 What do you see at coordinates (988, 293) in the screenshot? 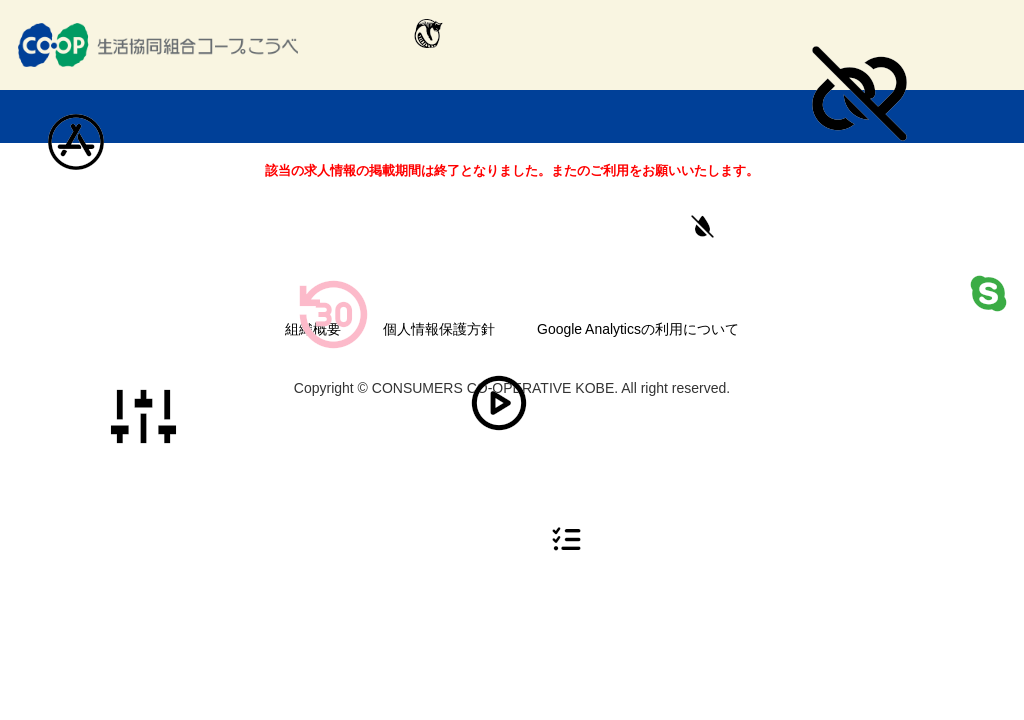
I see `open Skype app` at bounding box center [988, 293].